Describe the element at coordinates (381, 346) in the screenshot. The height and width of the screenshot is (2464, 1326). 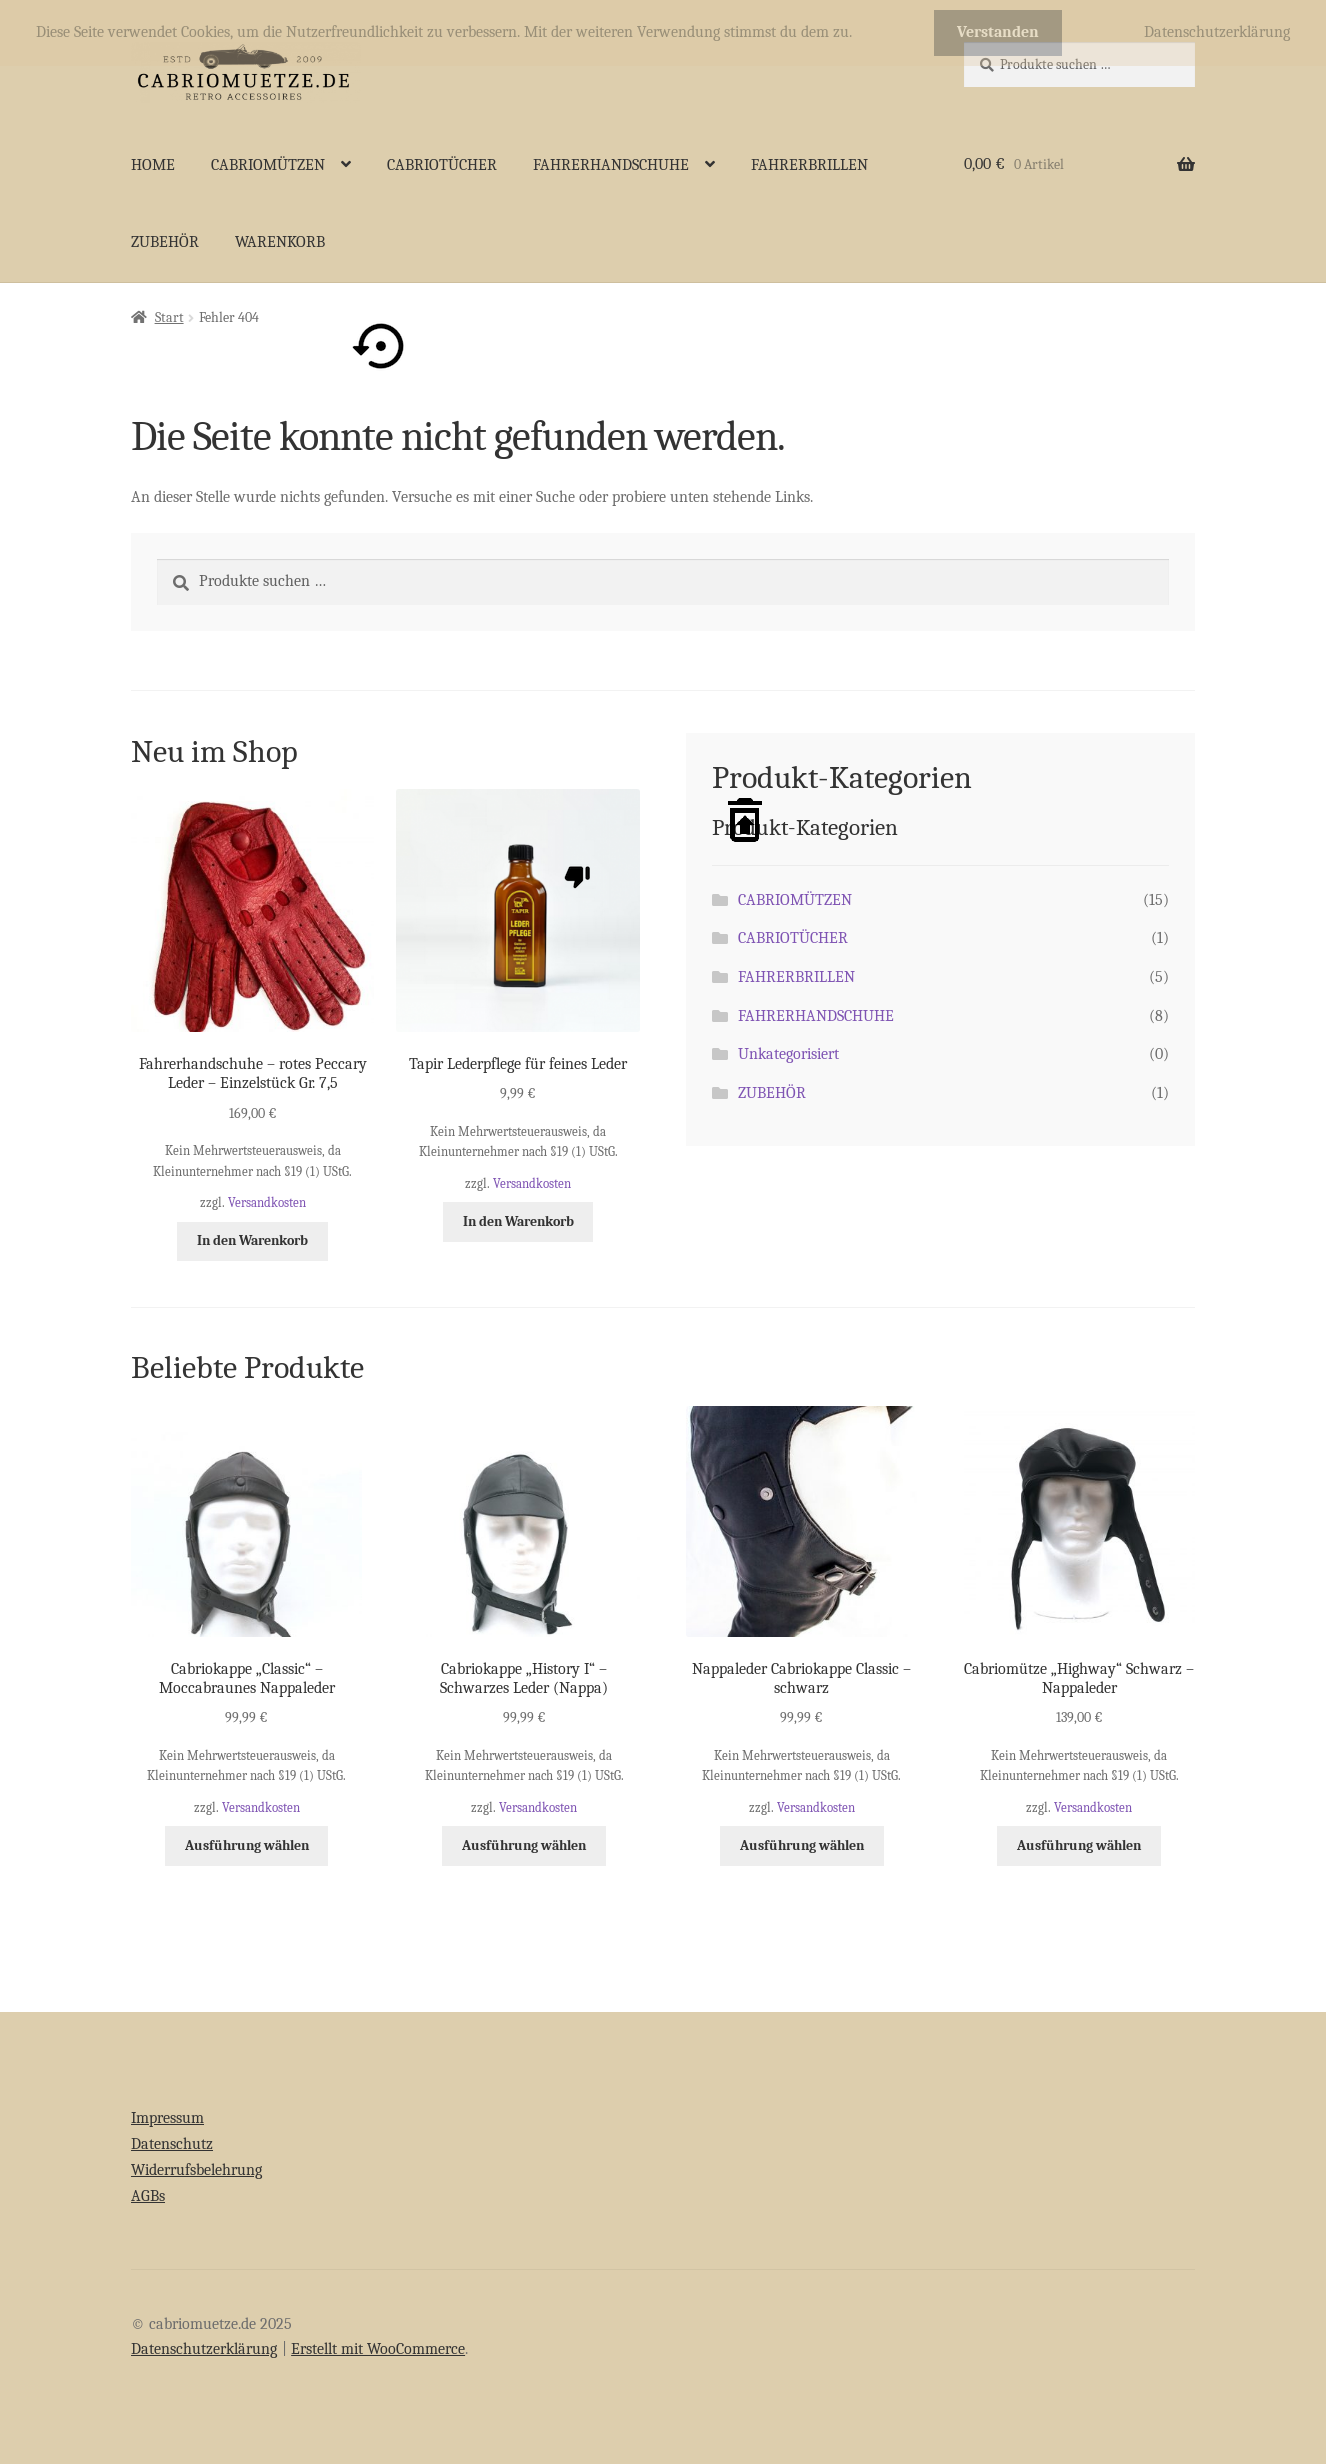
I see `restore settings to a previous backup` at that location.